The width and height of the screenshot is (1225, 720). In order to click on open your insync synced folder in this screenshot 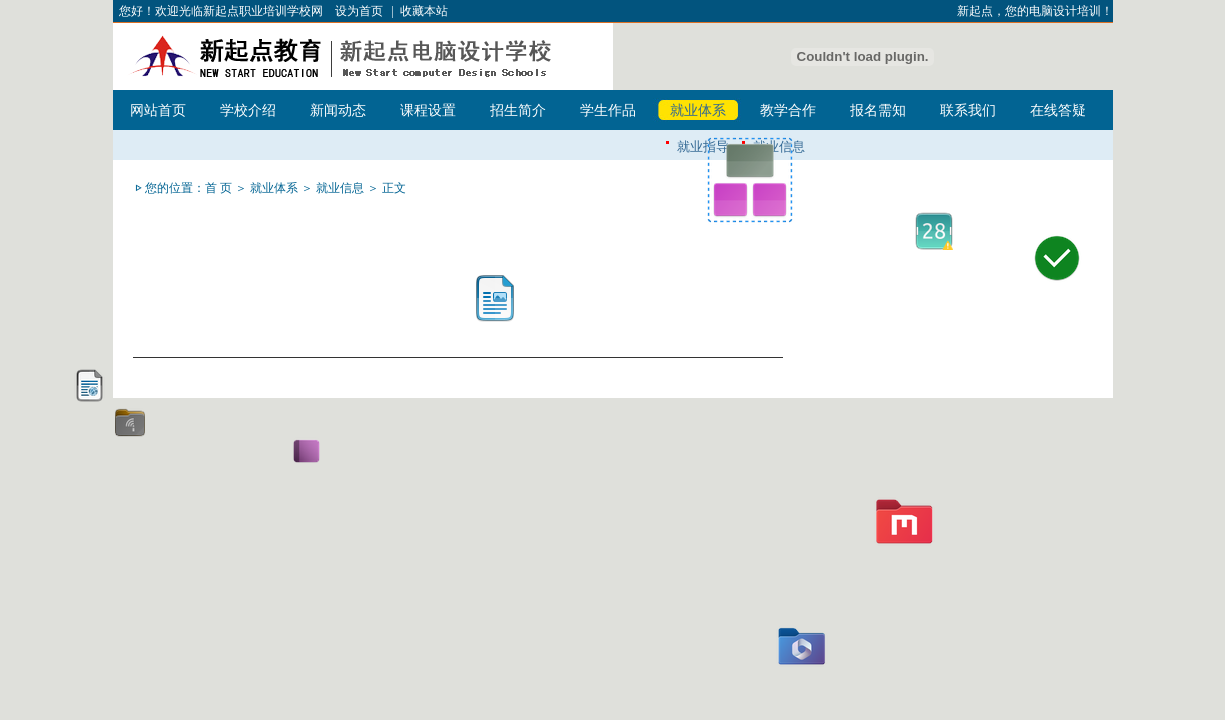, I will do `click(130, 422)`.